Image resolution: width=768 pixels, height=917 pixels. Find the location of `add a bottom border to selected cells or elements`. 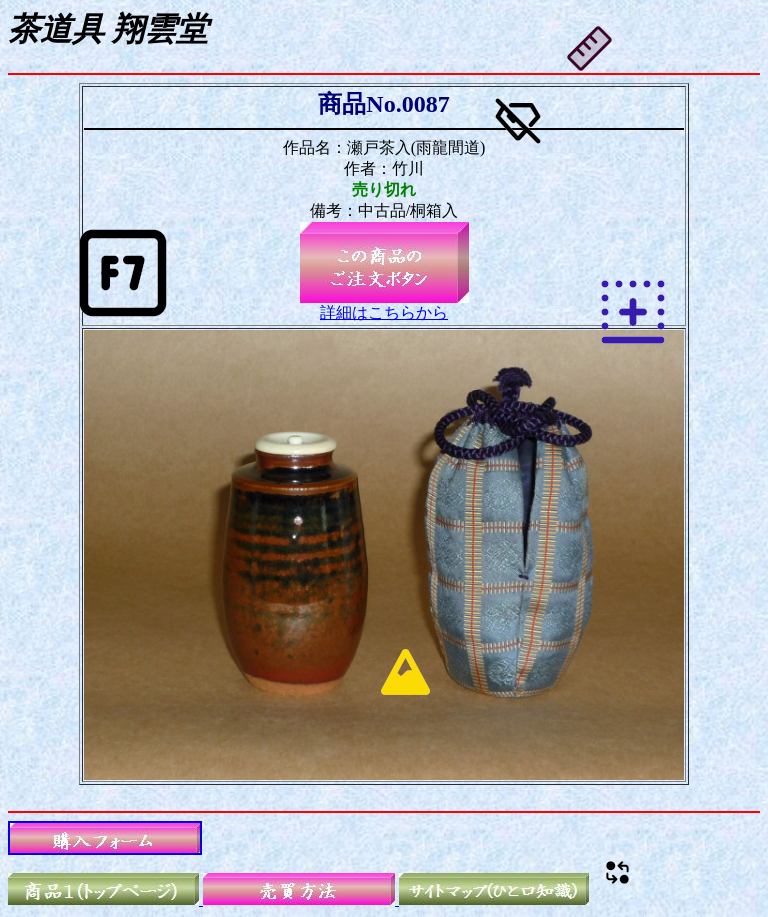

add a bottom border to selected cells or elements is located at coordinates (633, 312).